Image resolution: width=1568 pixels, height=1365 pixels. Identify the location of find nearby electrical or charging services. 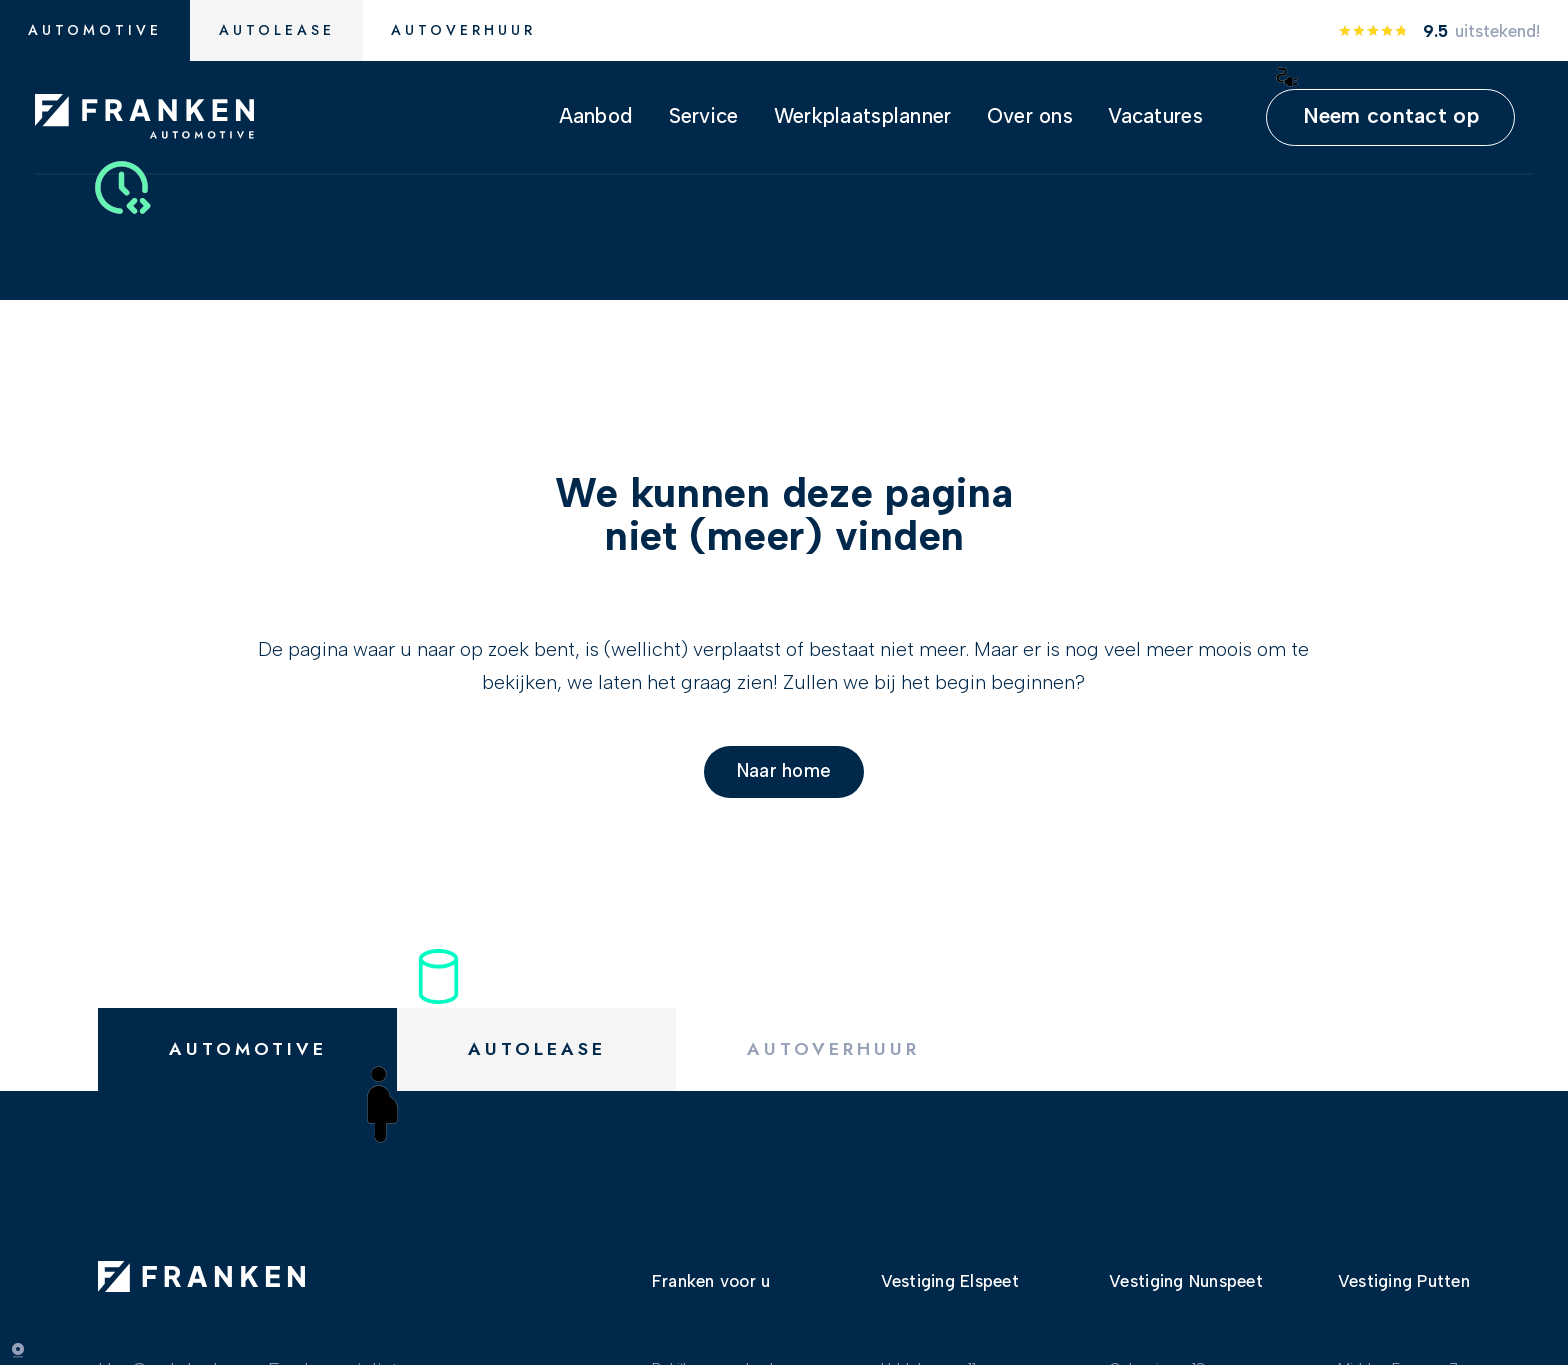
(1287, 77).